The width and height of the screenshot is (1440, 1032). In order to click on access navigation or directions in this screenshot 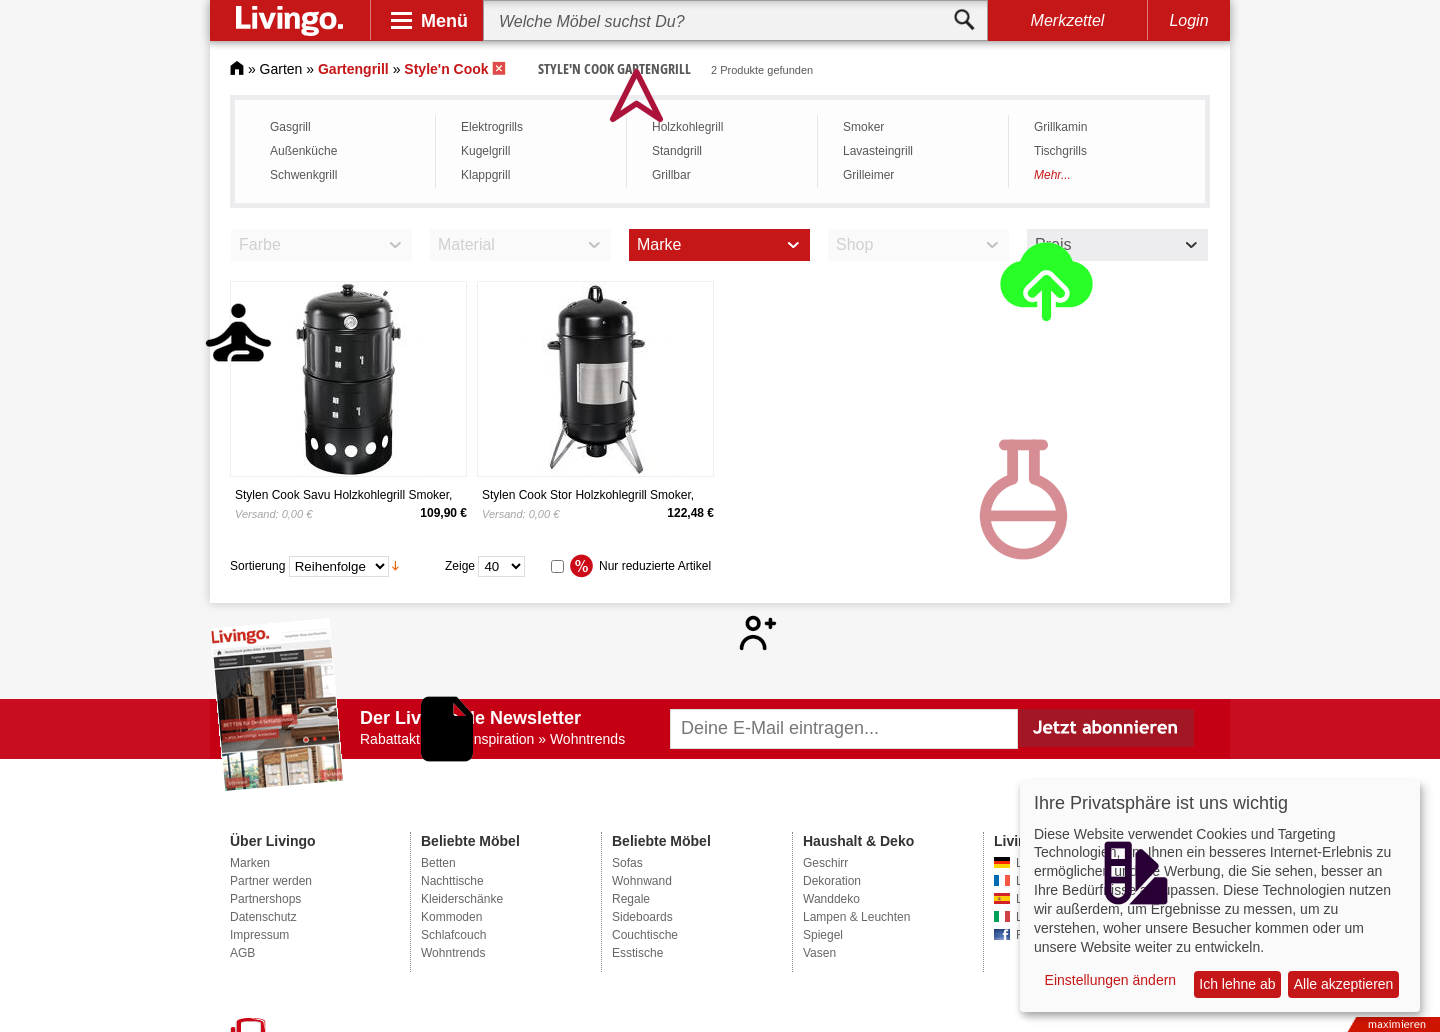, I will do `click(636, 98)`.